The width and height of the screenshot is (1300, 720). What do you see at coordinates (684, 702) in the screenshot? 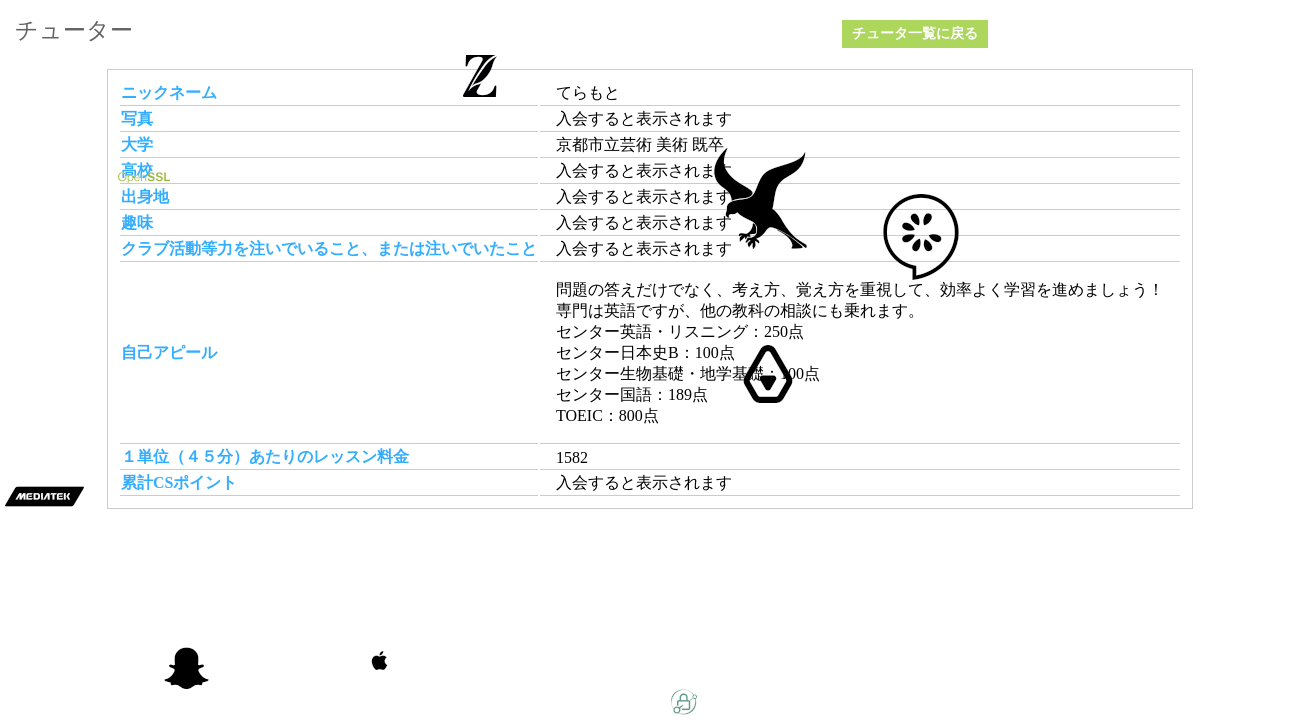
I see `caddy web server logo` at bounding box center [684, 702].